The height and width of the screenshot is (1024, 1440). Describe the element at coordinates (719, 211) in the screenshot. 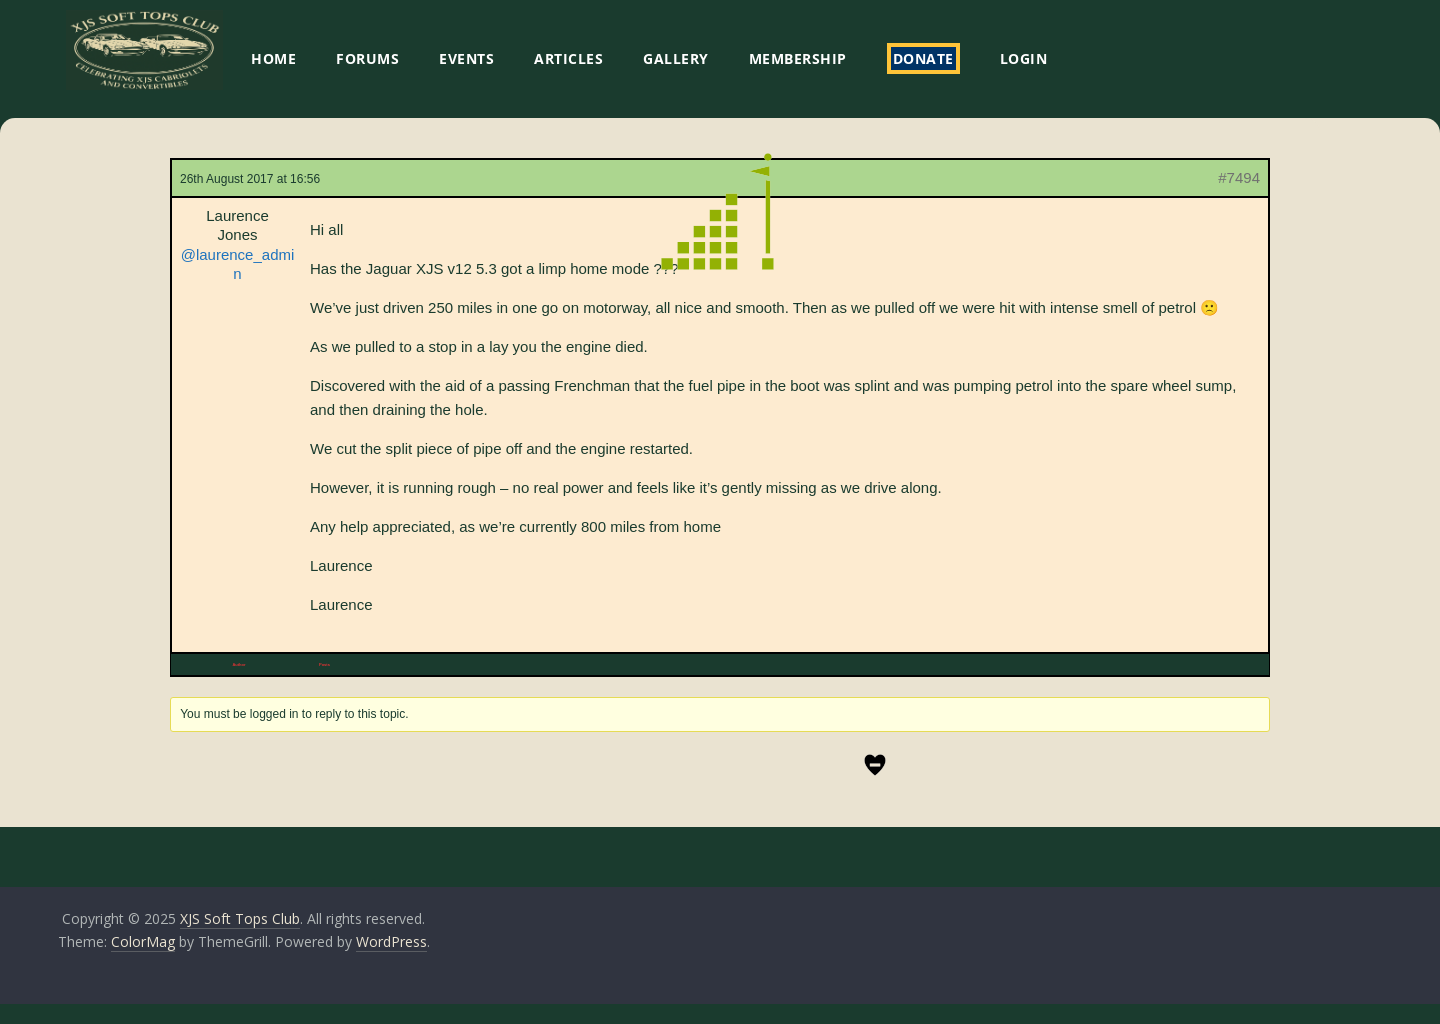

I see `reach the end of a level or stage` at that location.